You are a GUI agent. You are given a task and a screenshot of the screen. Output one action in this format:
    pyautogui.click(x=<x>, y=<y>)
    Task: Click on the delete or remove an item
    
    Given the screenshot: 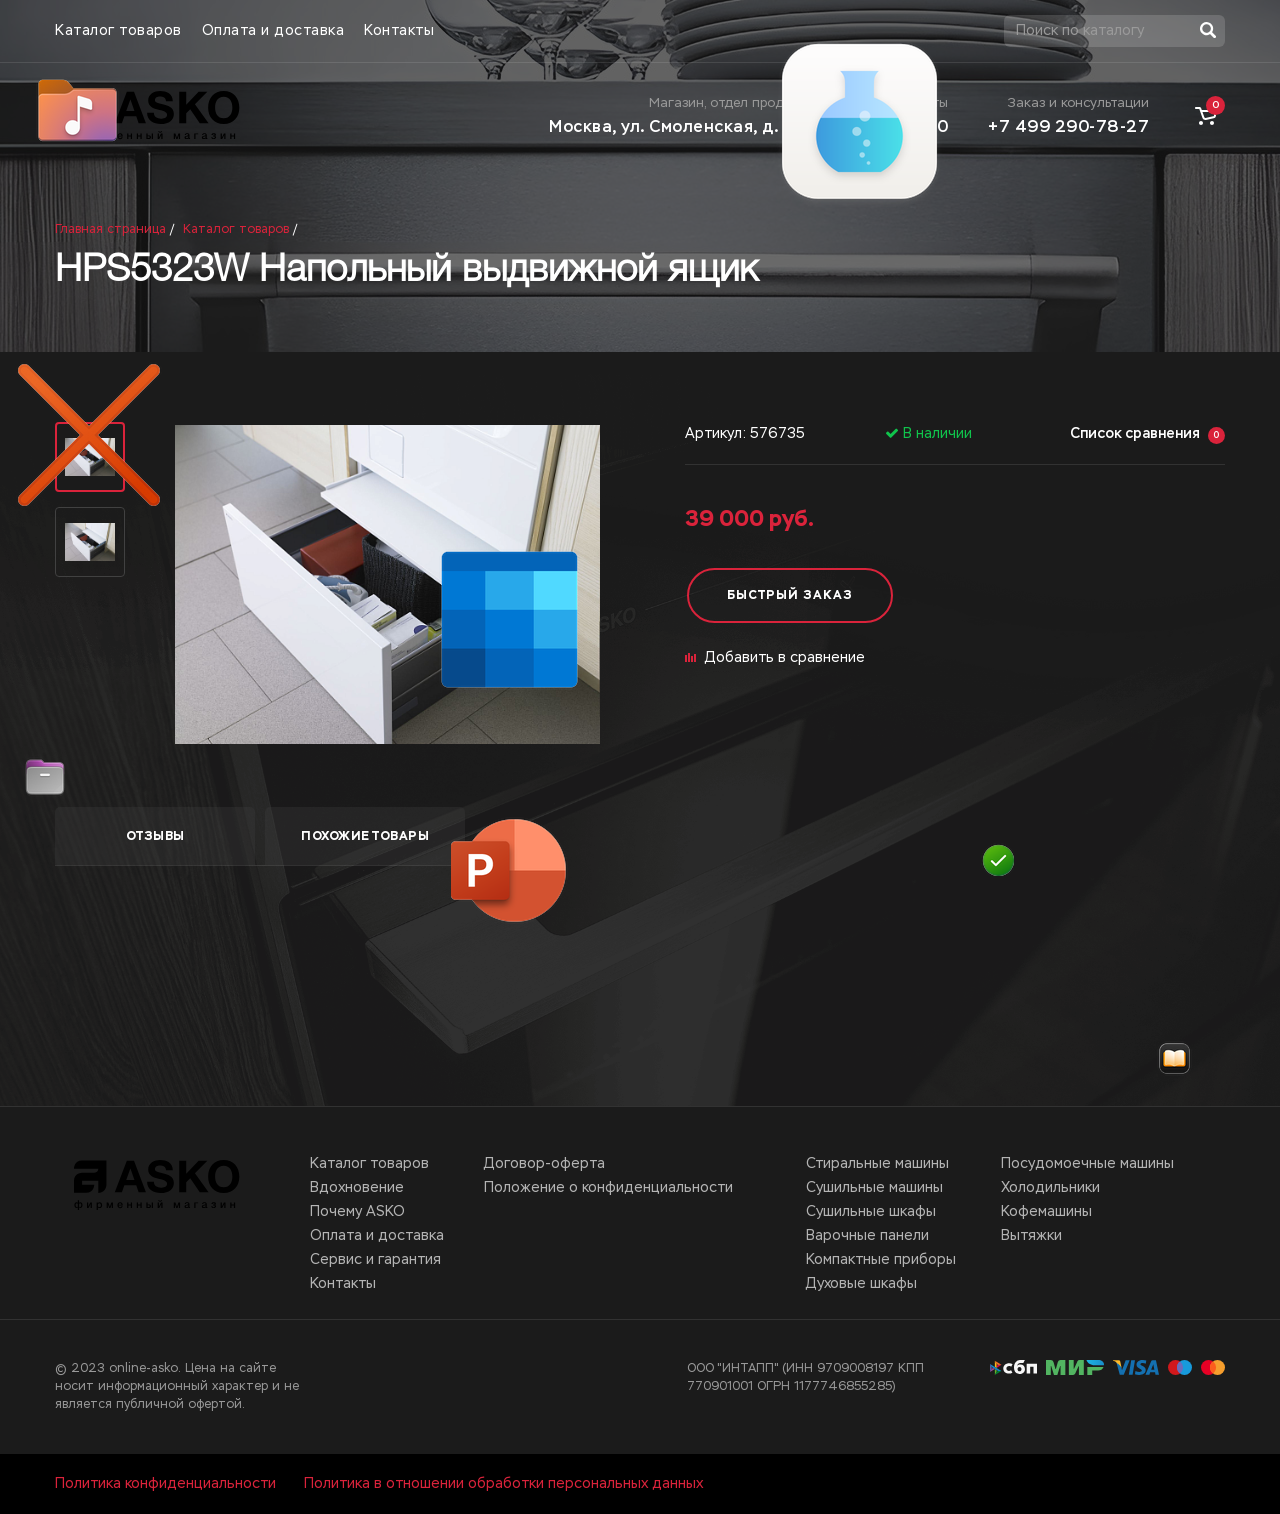 What is the action you would take?
    pyautogui.click(x=89, y=435)
    